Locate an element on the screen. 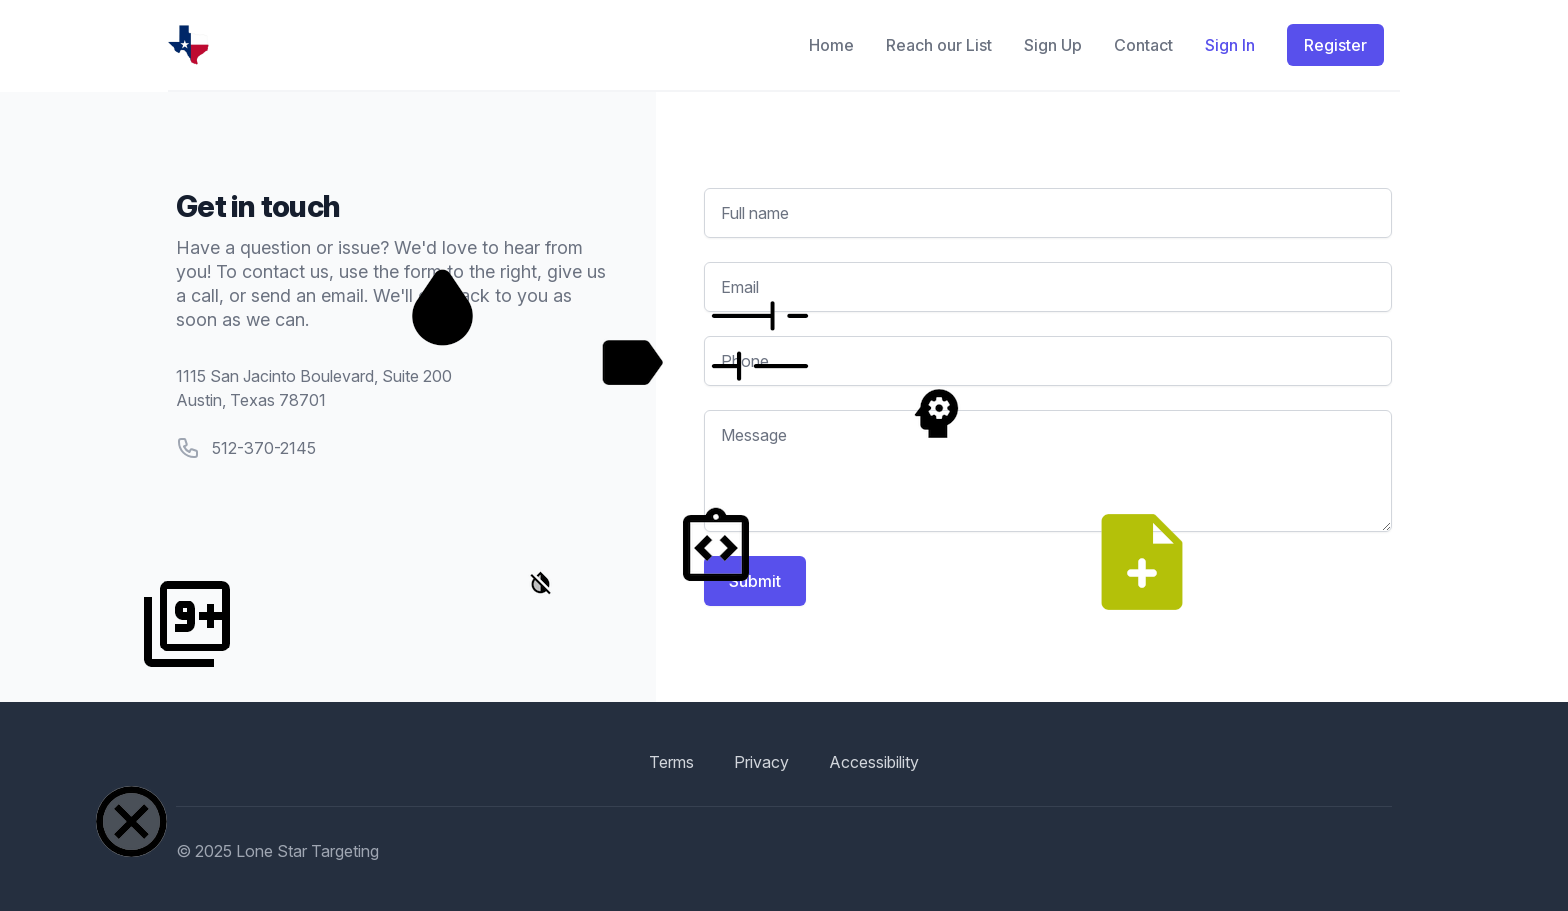  view code integration instructions is located at coordinates (716, 548).